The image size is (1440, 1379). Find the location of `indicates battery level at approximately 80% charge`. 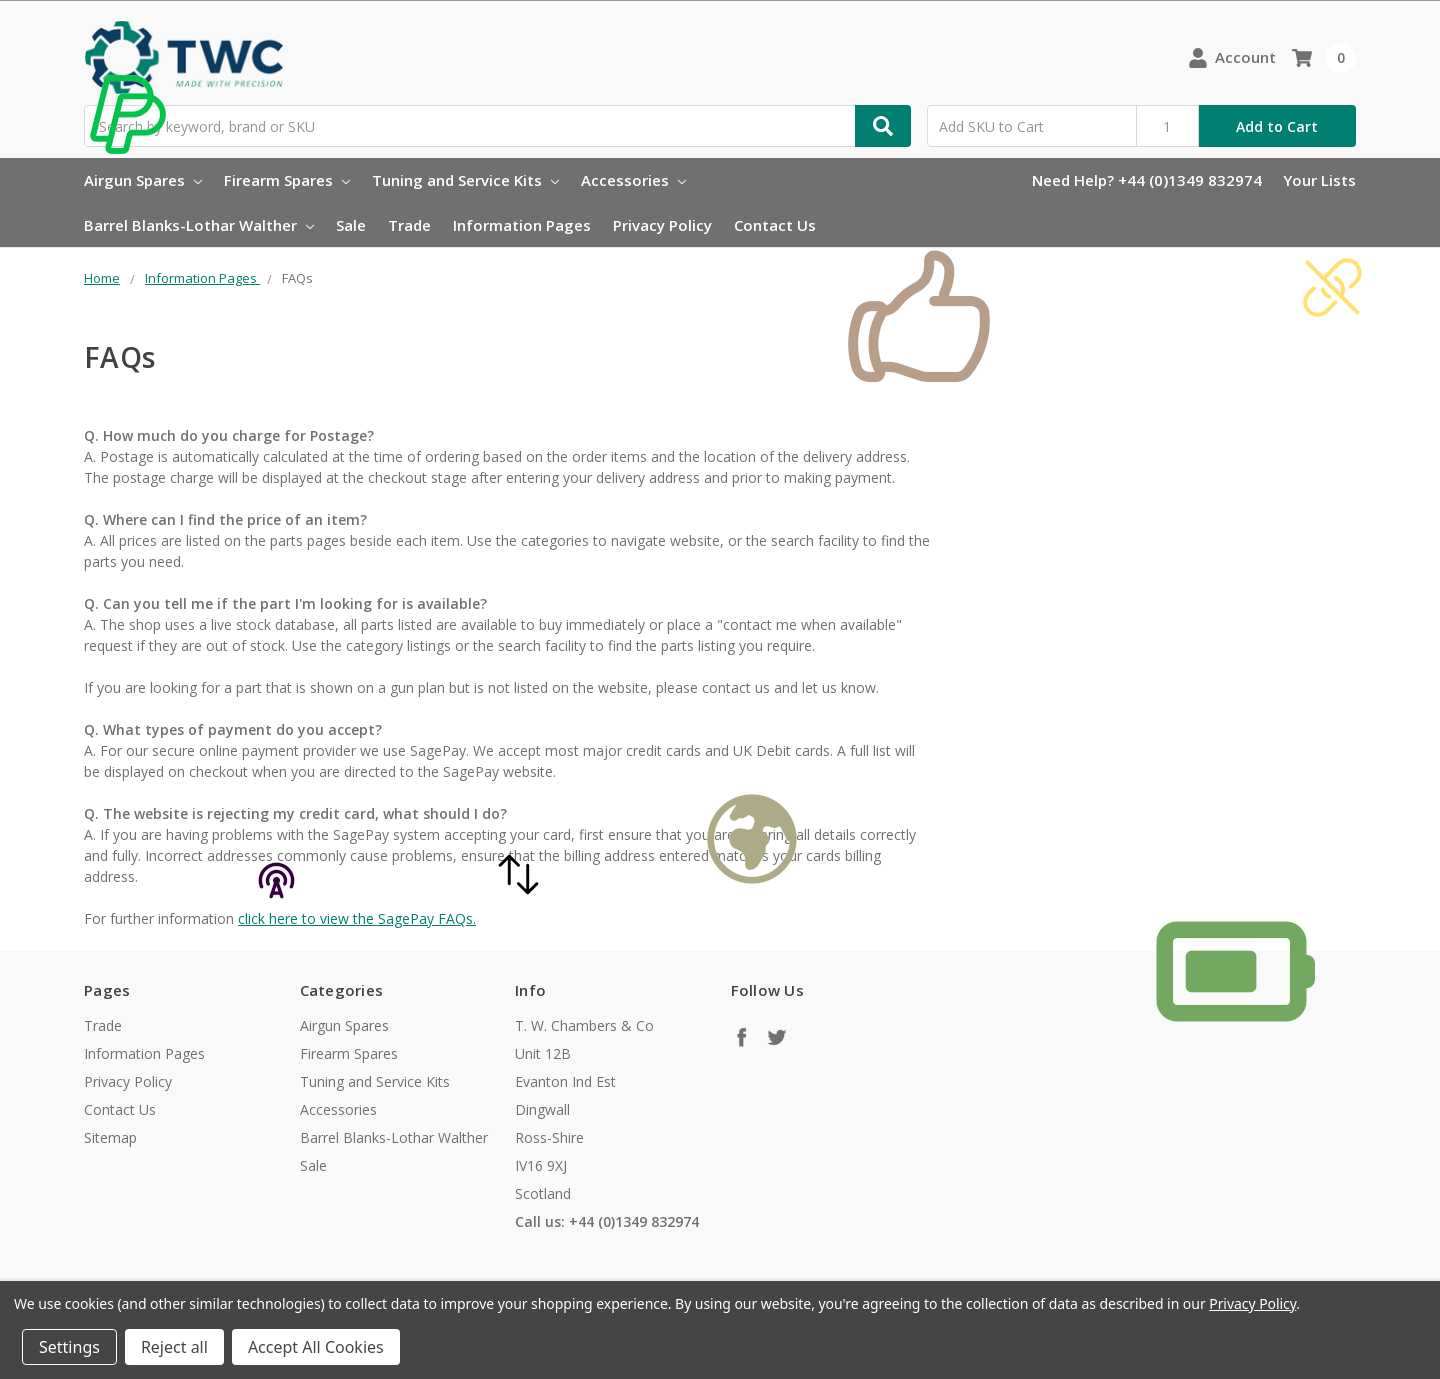

indicates battery level at approximately 80% charge is located at coordinates (1231, 971).